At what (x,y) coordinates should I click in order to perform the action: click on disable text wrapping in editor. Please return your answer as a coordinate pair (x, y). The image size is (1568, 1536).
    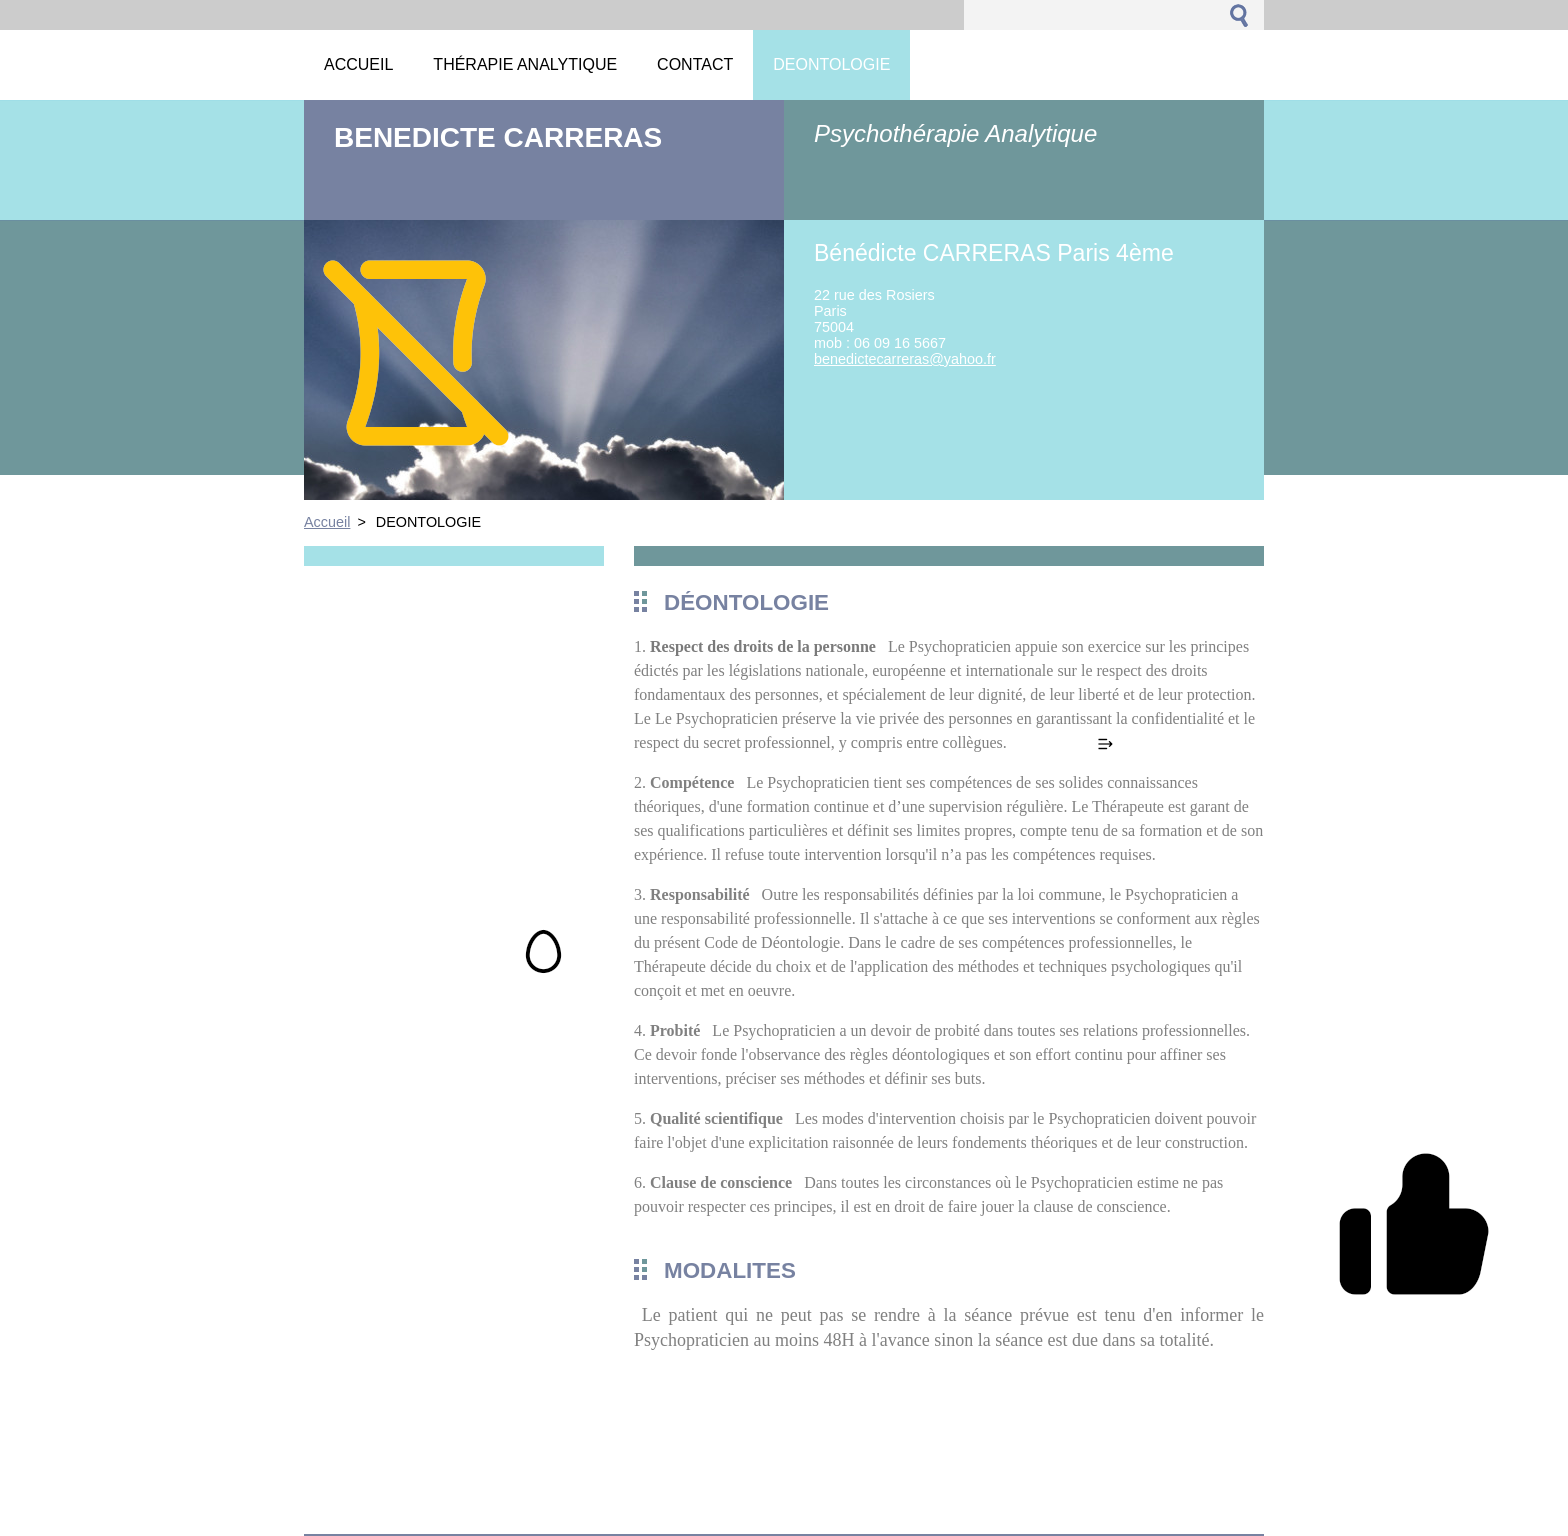
    Looking at the image, I should click on (1105, 744).